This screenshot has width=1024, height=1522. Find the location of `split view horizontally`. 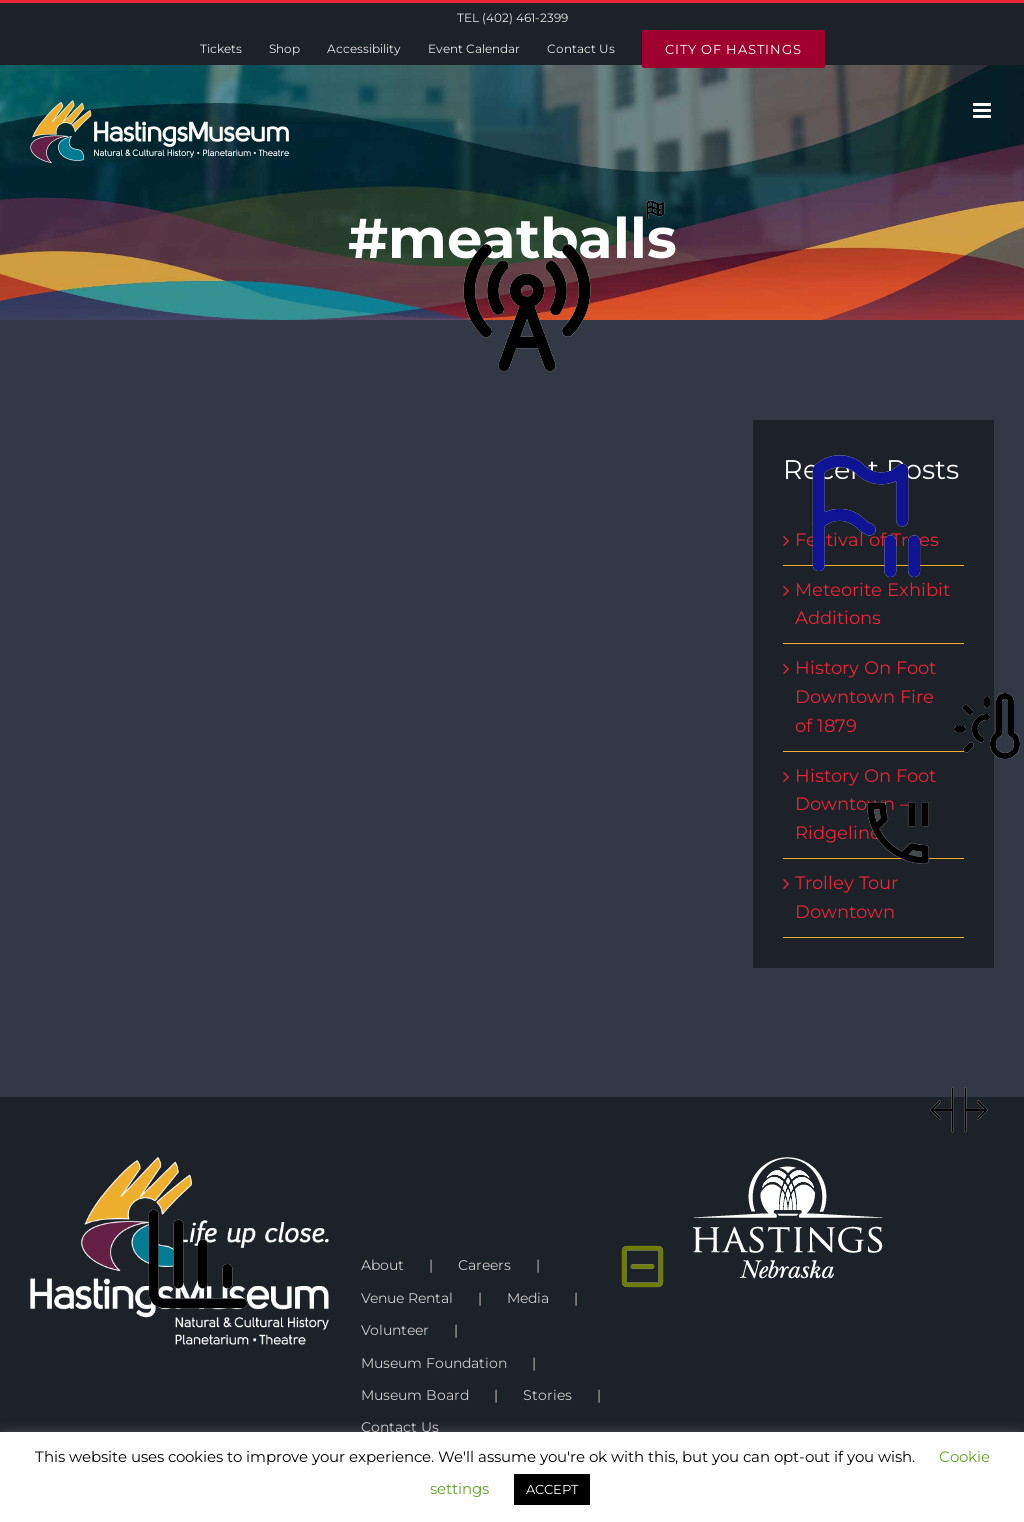

split view horizontally is located at coordinates (959, 1110).